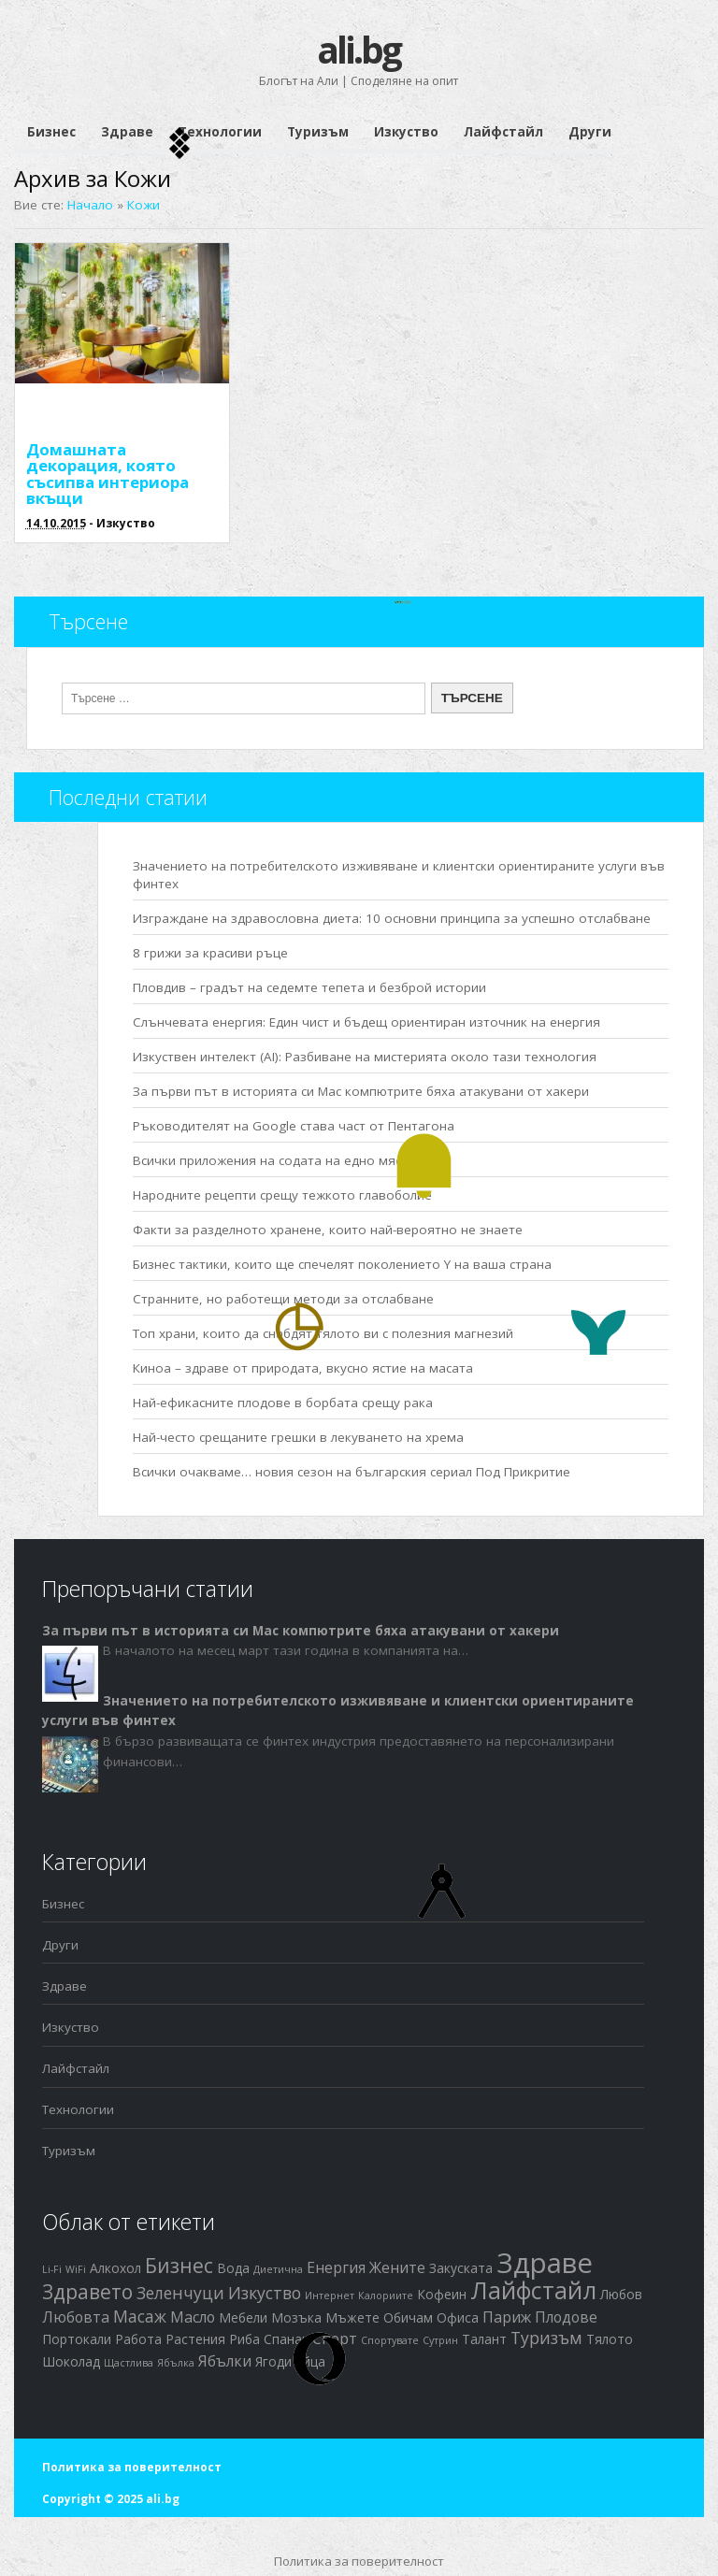  Describe the element at coordinates (180, 143) in the screenshot. I see `open the Setapp app subscription service` at that location.